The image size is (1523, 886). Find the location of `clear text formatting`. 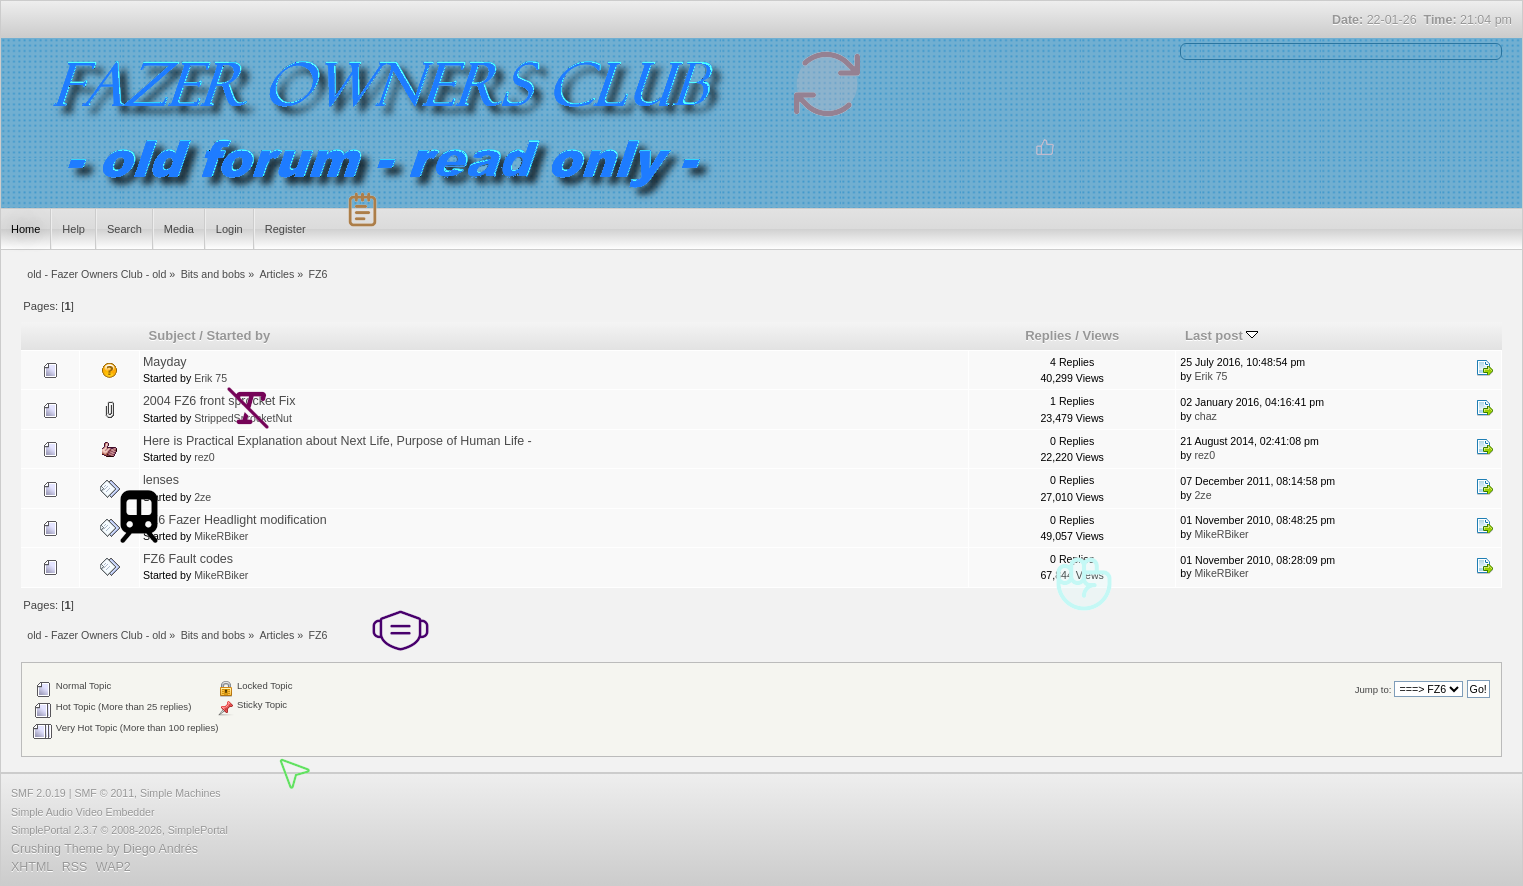

clear text formatting is located at coordinates (248, 408).